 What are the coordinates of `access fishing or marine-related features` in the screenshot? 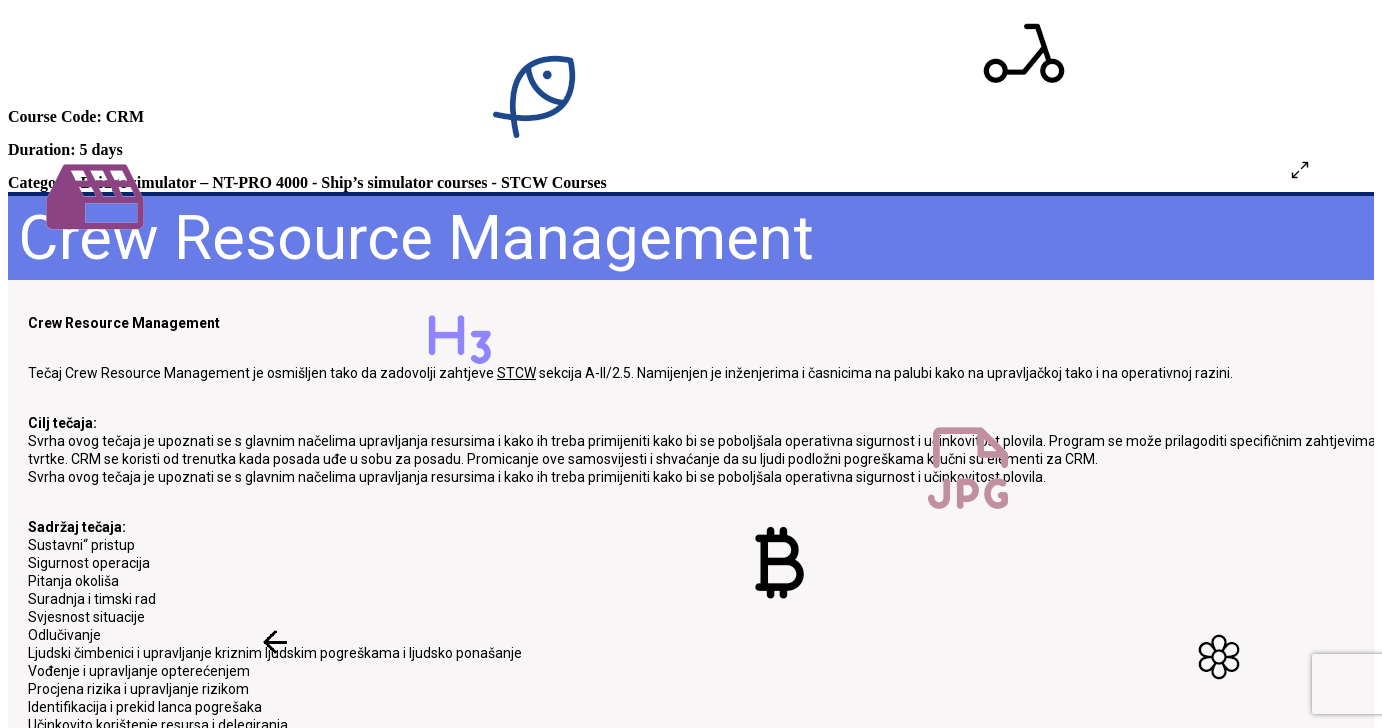 It's located at (537, 94).